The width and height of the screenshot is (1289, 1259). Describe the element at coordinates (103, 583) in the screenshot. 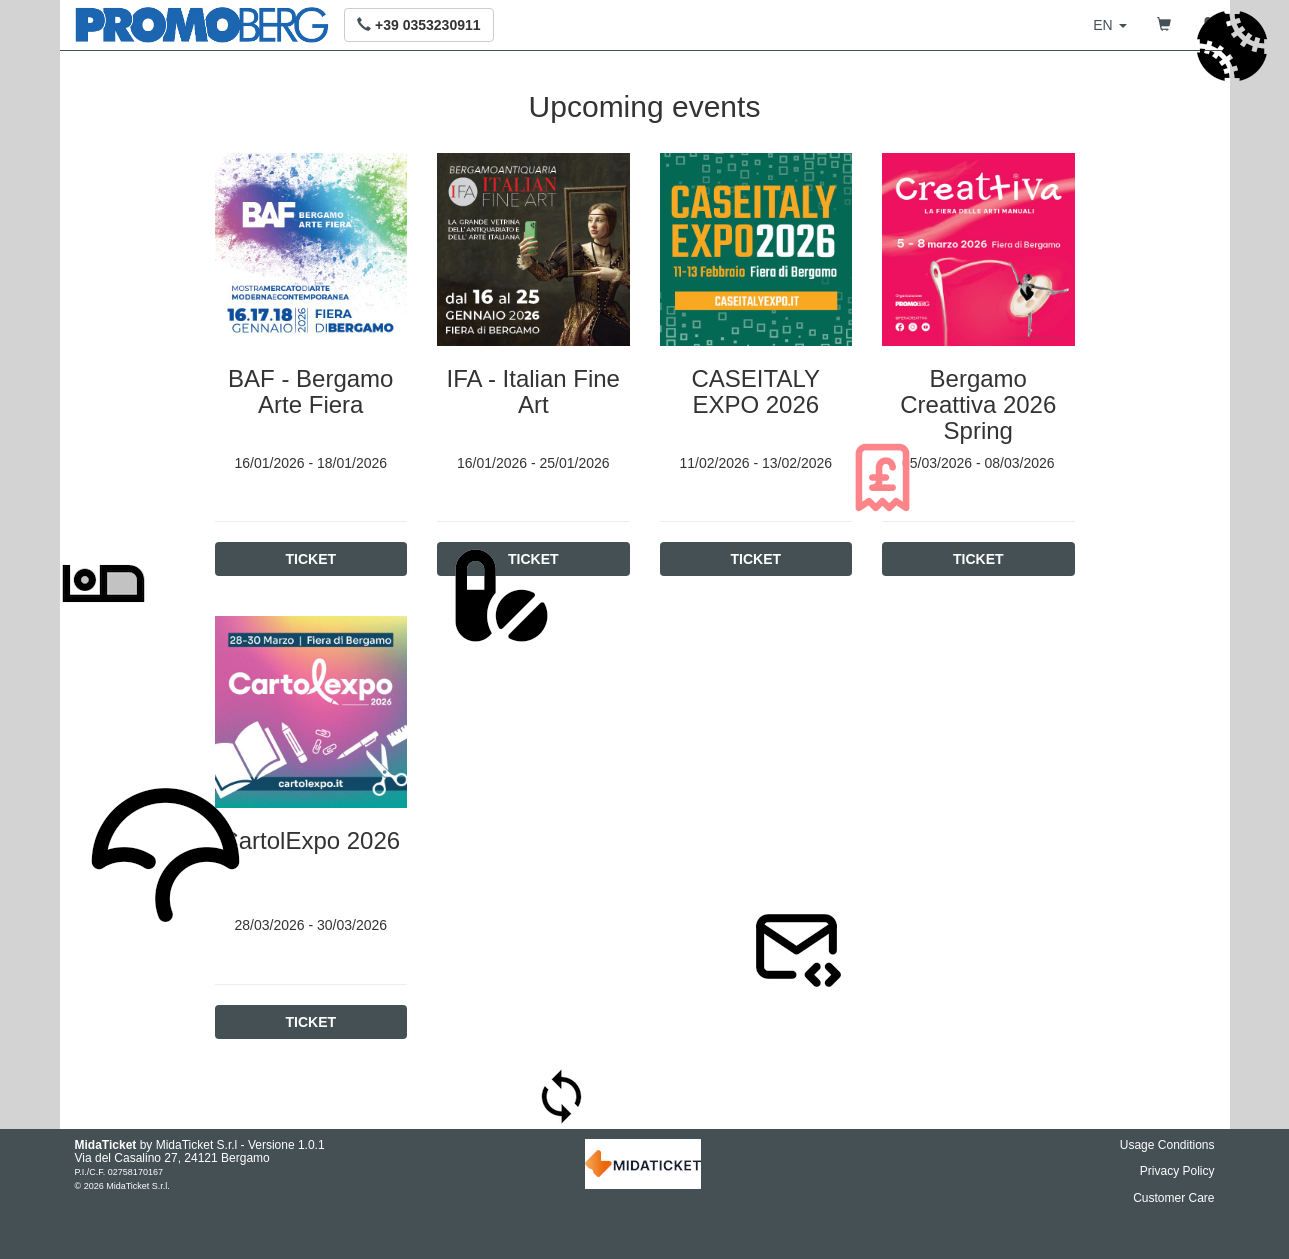

I see `select a first-class or business suite seat` at that location.